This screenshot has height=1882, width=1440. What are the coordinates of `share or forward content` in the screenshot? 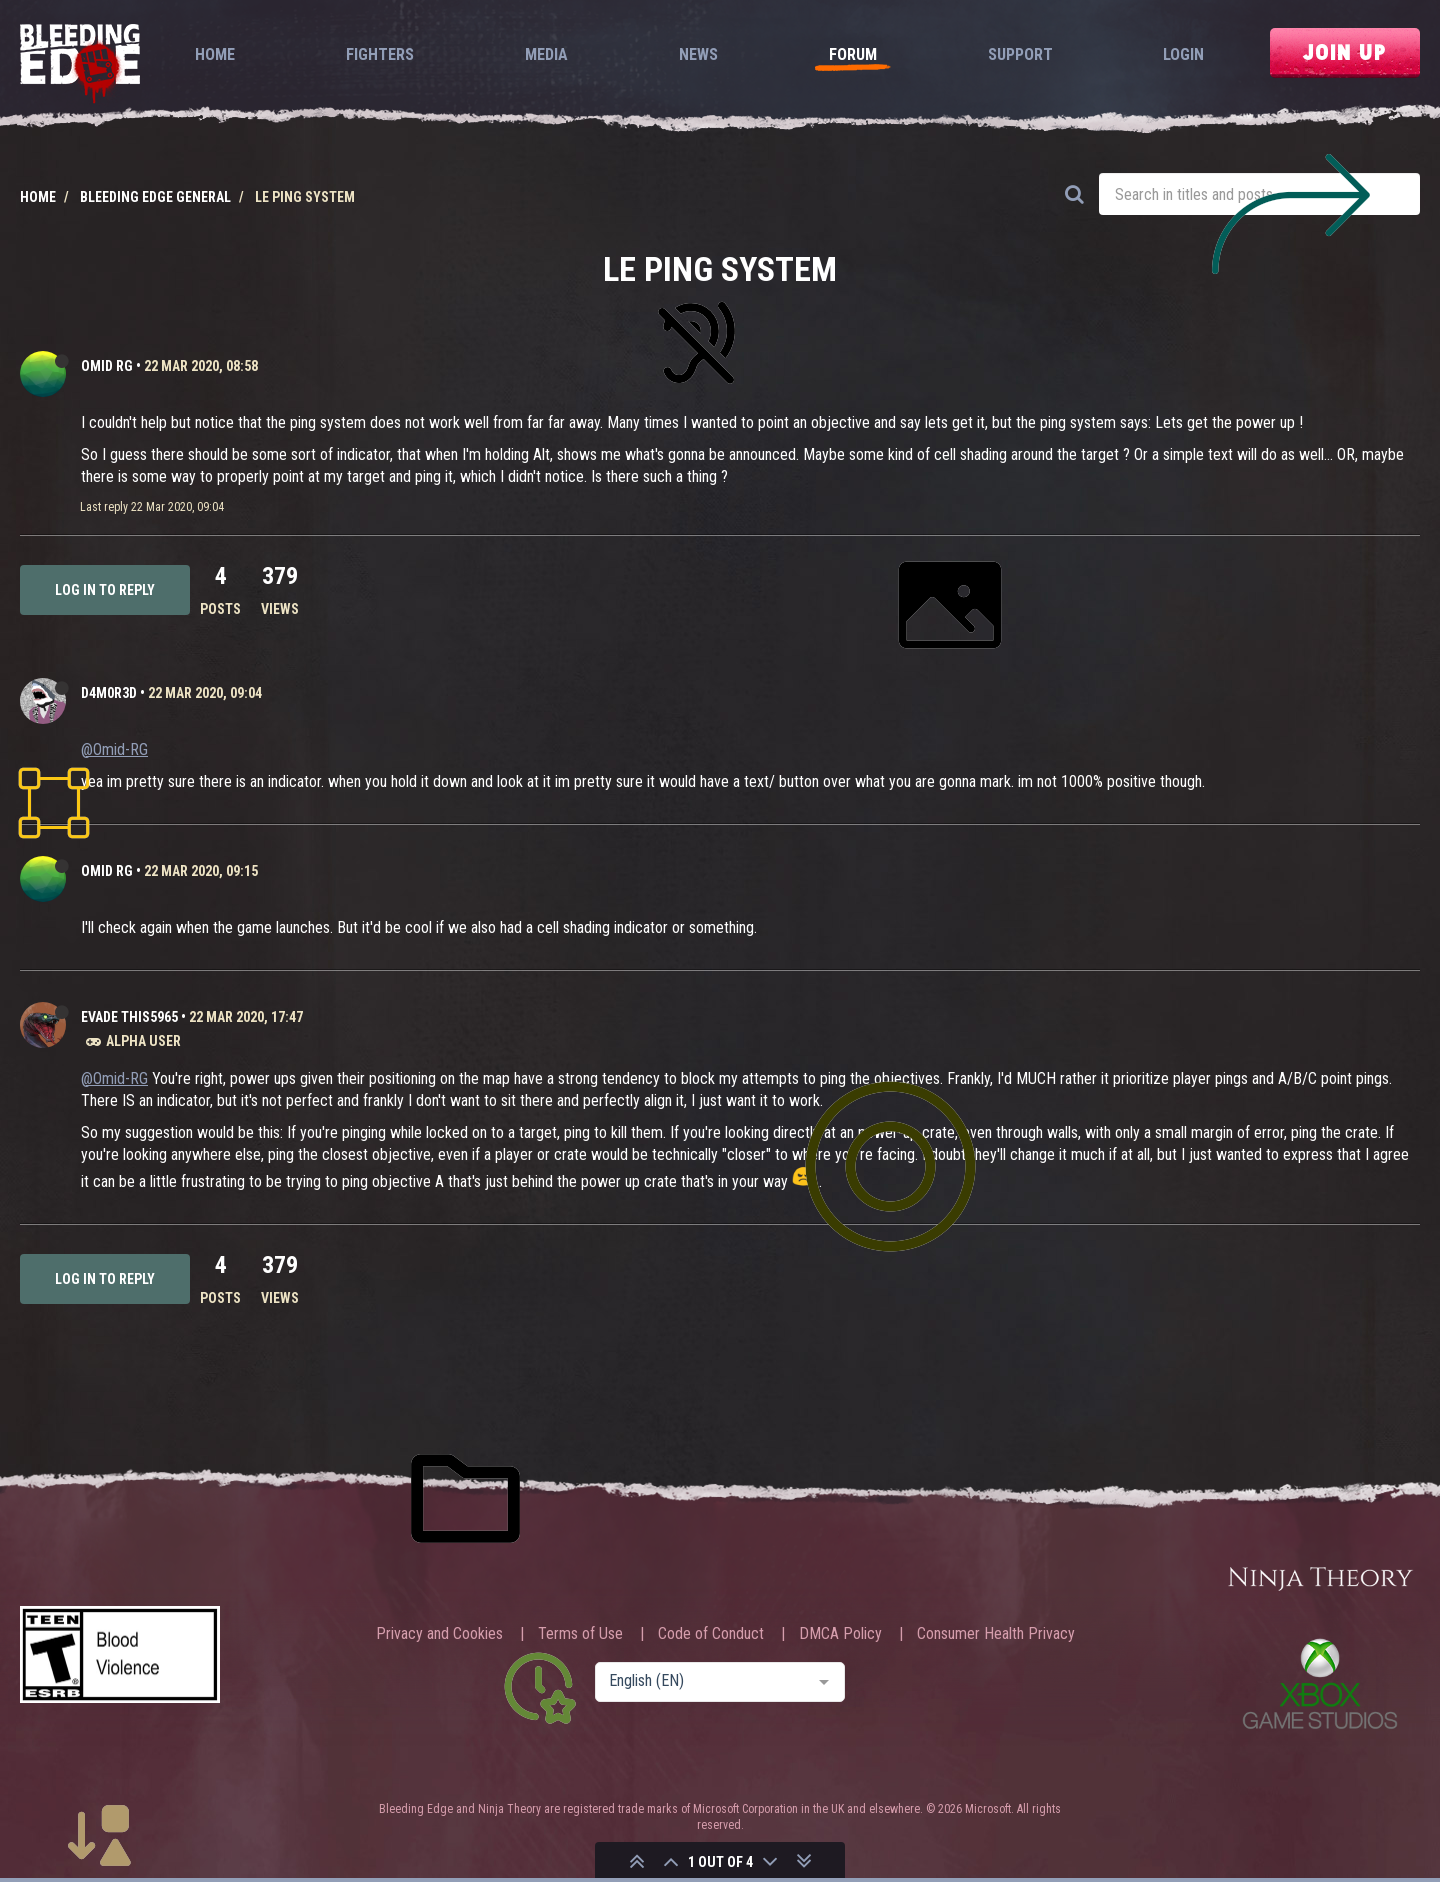 It's located at (1291, 214).